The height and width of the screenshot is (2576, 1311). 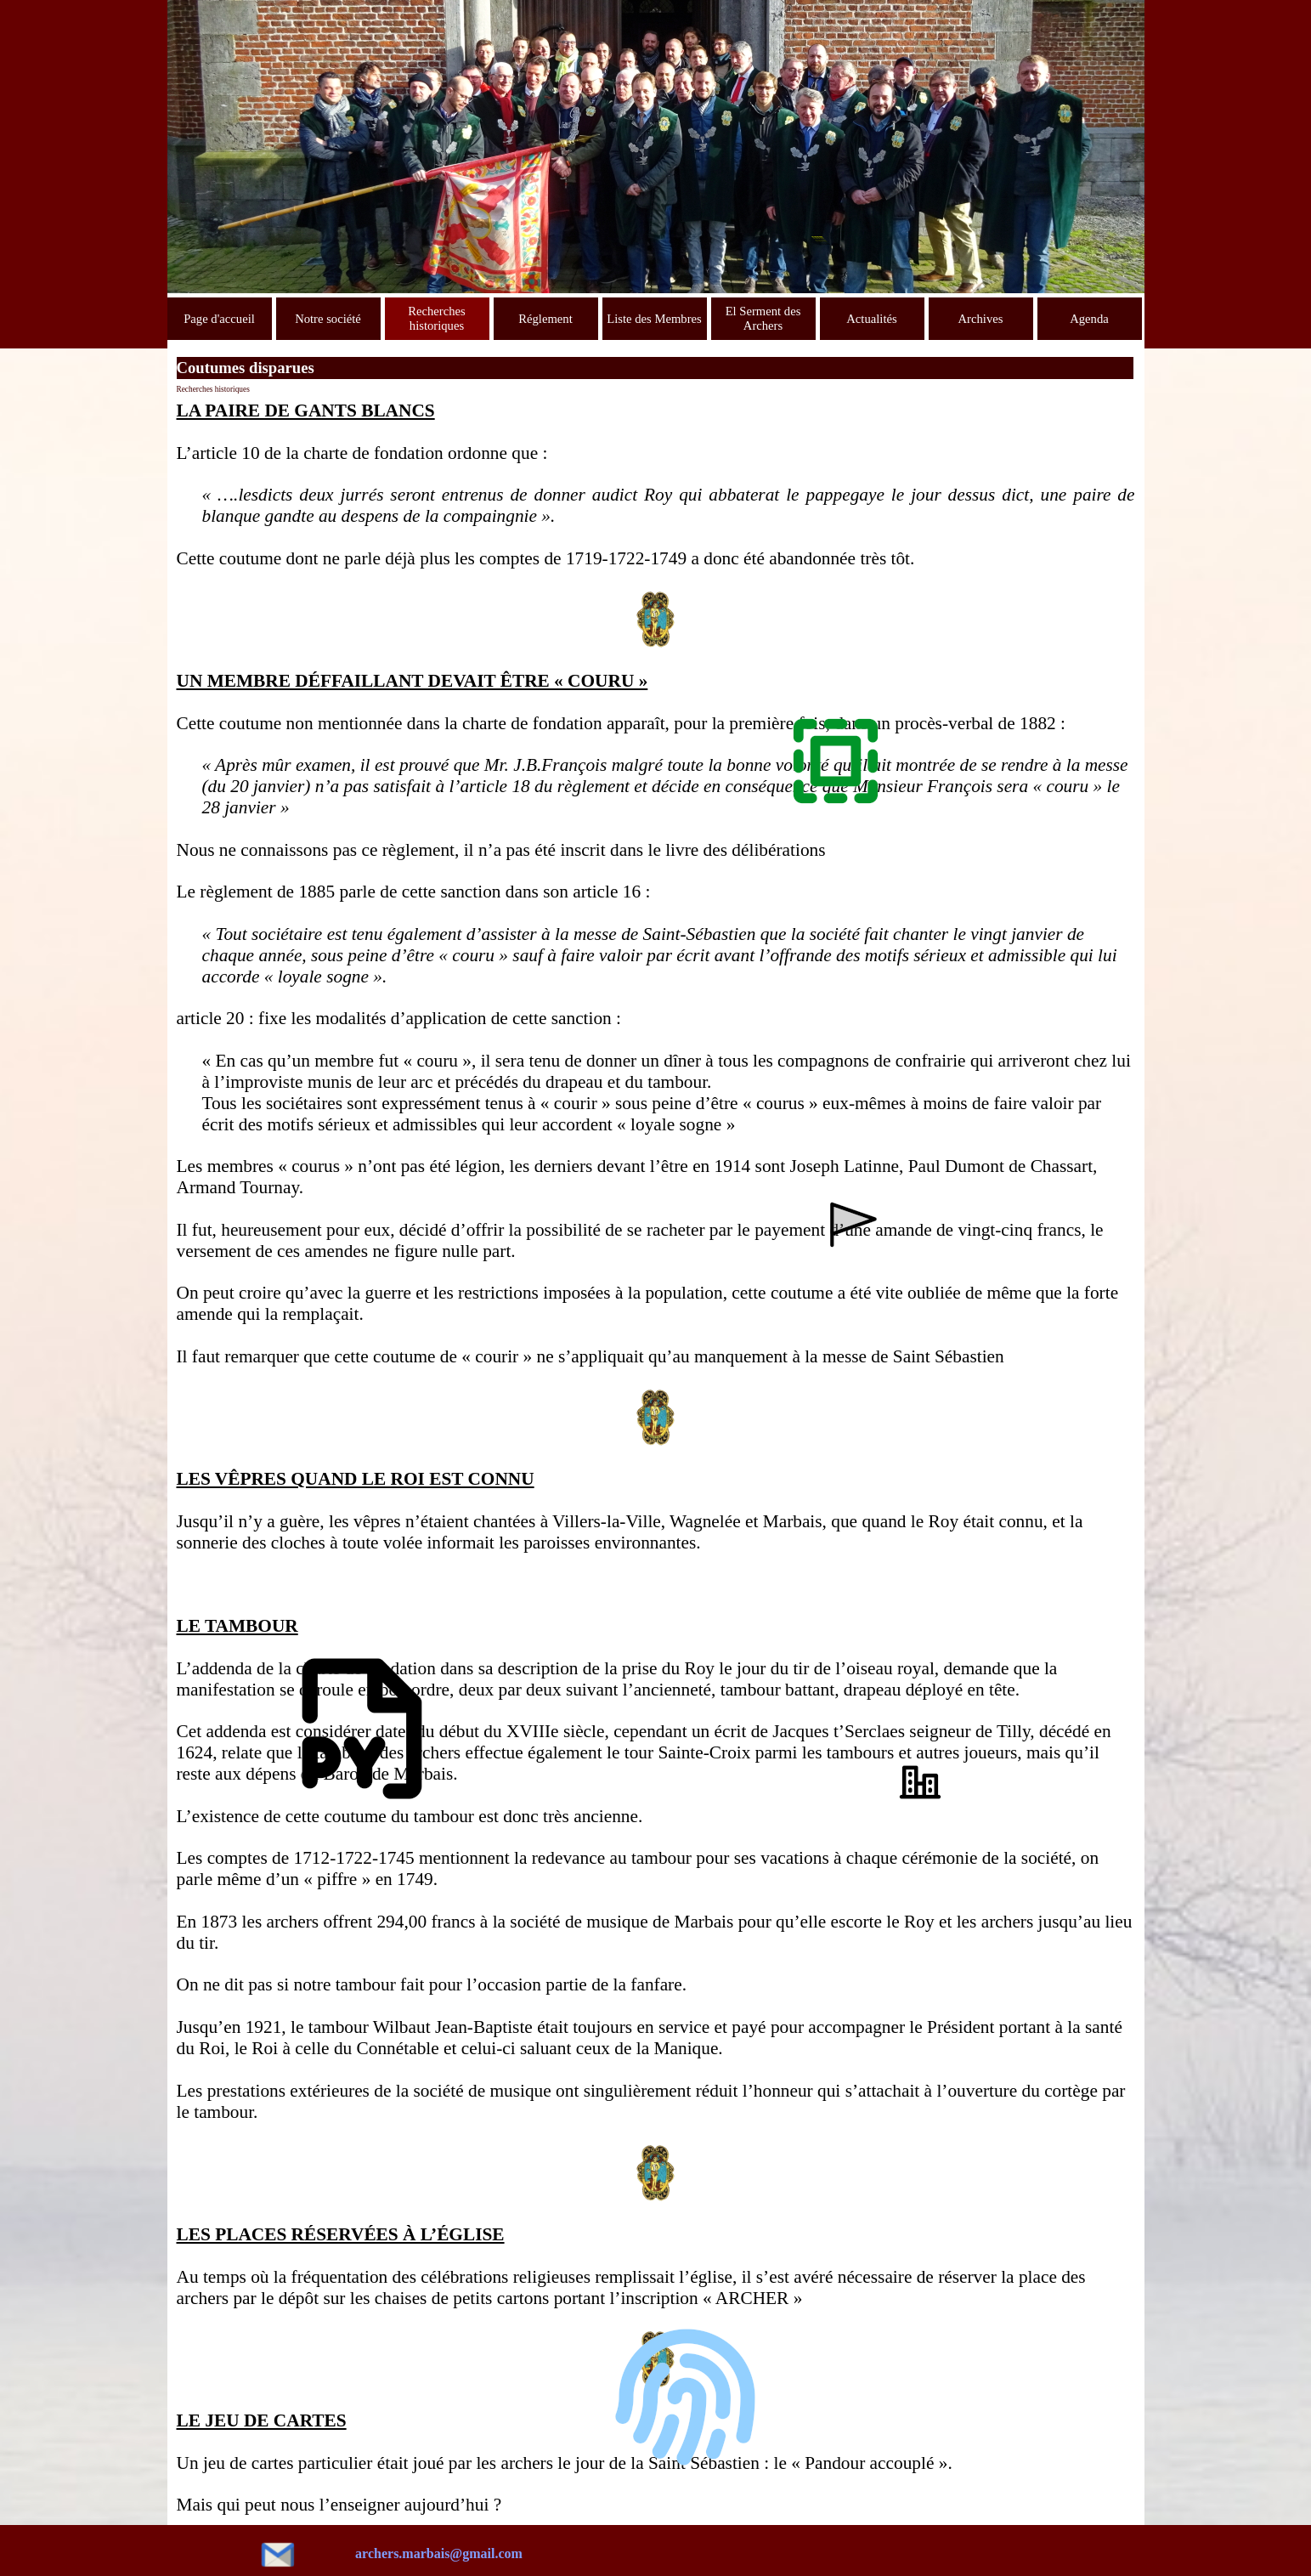 What do you see at coordinates (920, 1782) in the screenshot?
I see `view city or urban locations` at bounding box center [920, 1782].